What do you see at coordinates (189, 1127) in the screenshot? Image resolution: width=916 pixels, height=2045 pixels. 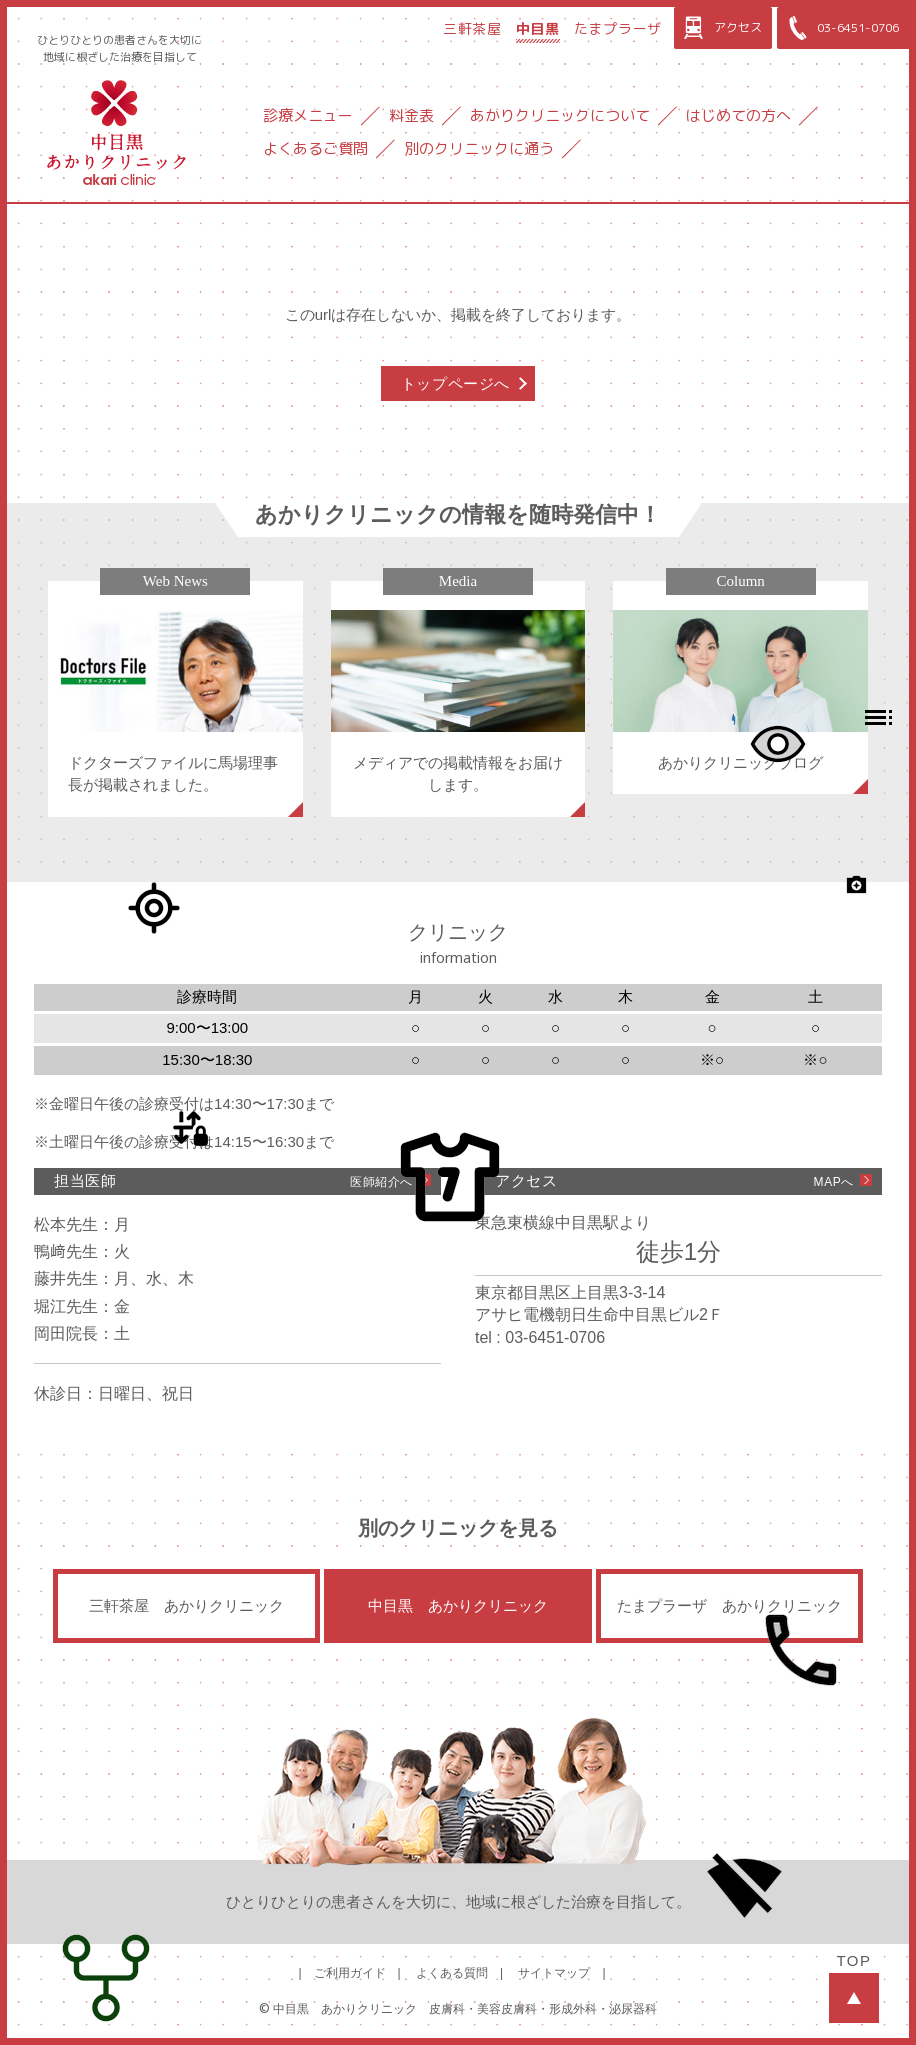 I see `data sync is locked or disabled` at bounding box center [189, 1127].